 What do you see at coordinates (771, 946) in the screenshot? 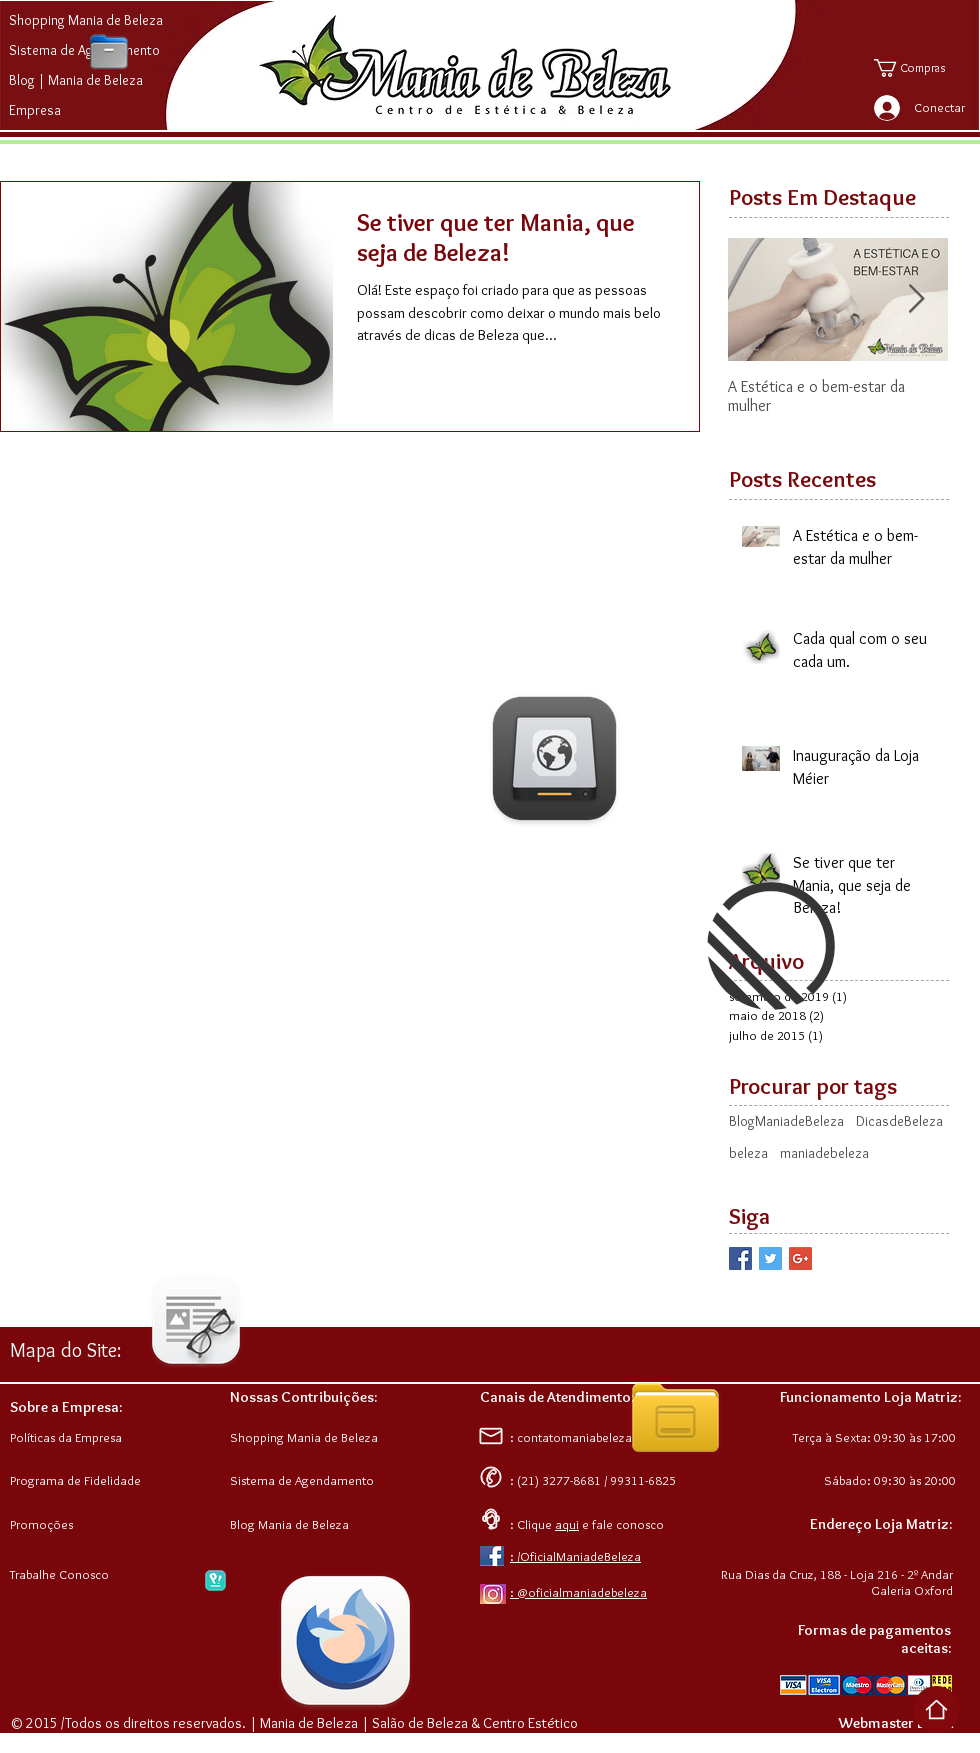
I see `open linear app` at bounding box center [771, 946].